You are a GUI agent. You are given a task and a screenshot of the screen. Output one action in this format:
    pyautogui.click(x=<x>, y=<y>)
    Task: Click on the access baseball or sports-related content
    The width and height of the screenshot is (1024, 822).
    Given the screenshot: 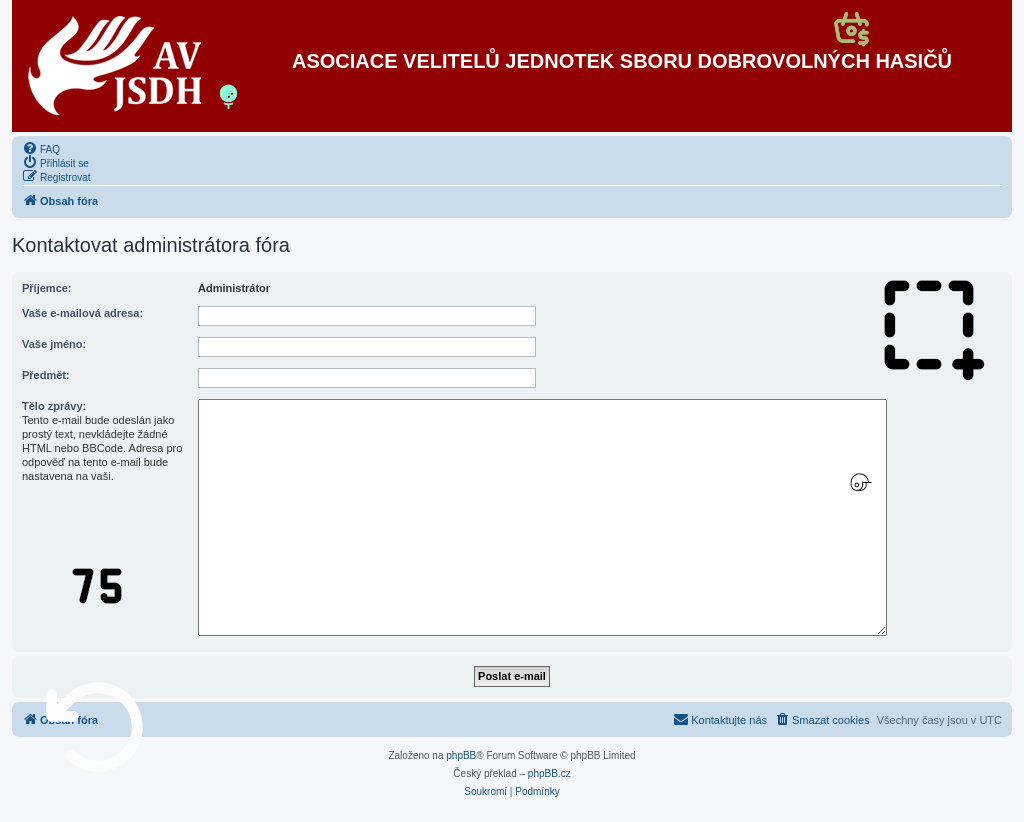 What is the action you would take?
    pyautogui.click(x=860, y=482)
    